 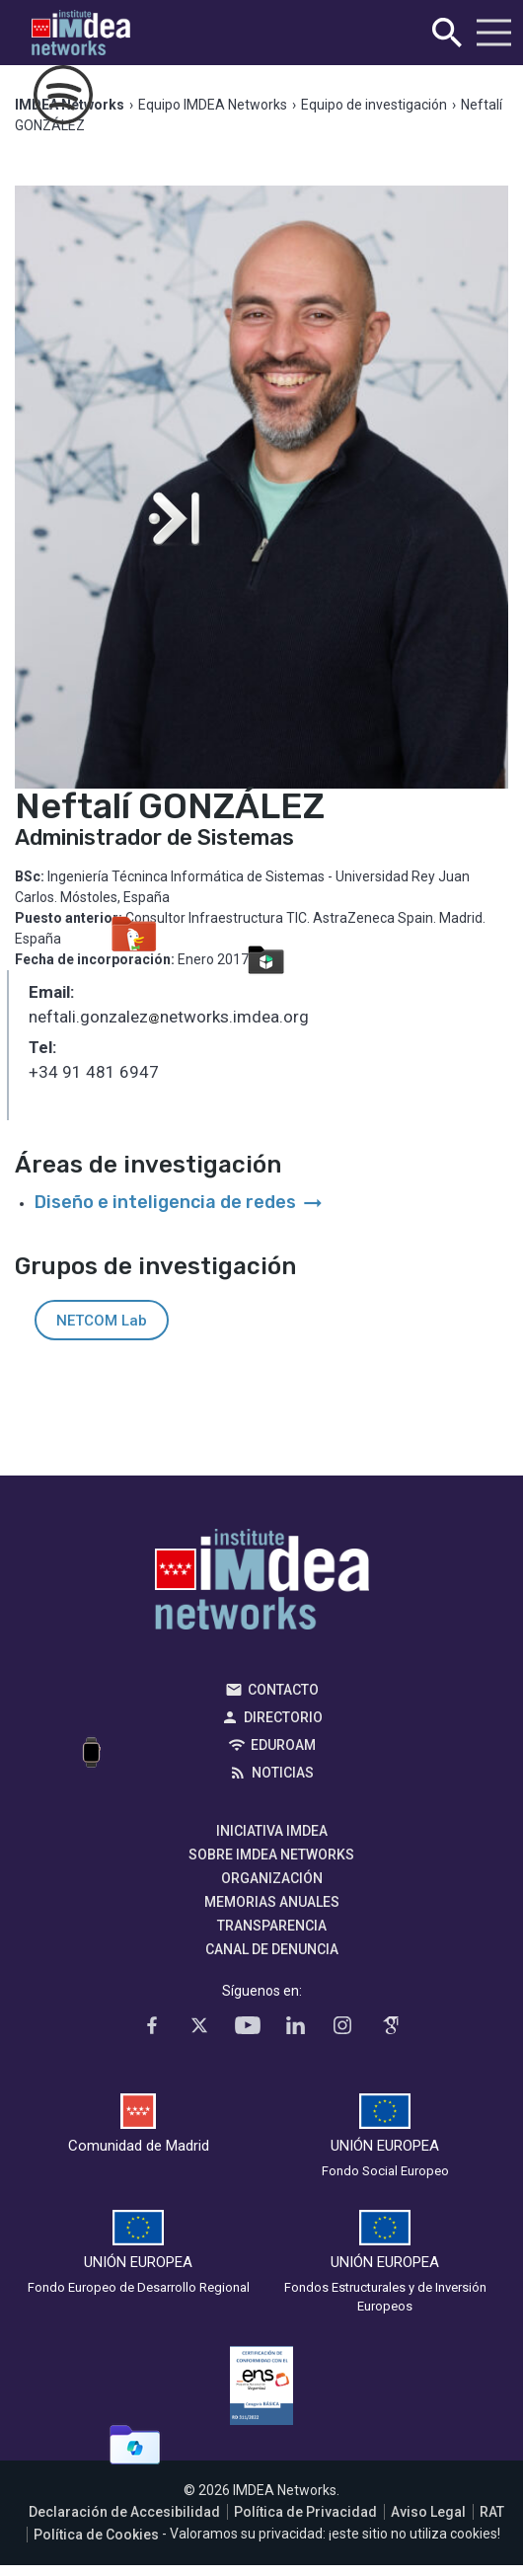 I want to click on open DuckDuckGo browser downloads folder, so click(x=133, y=935).